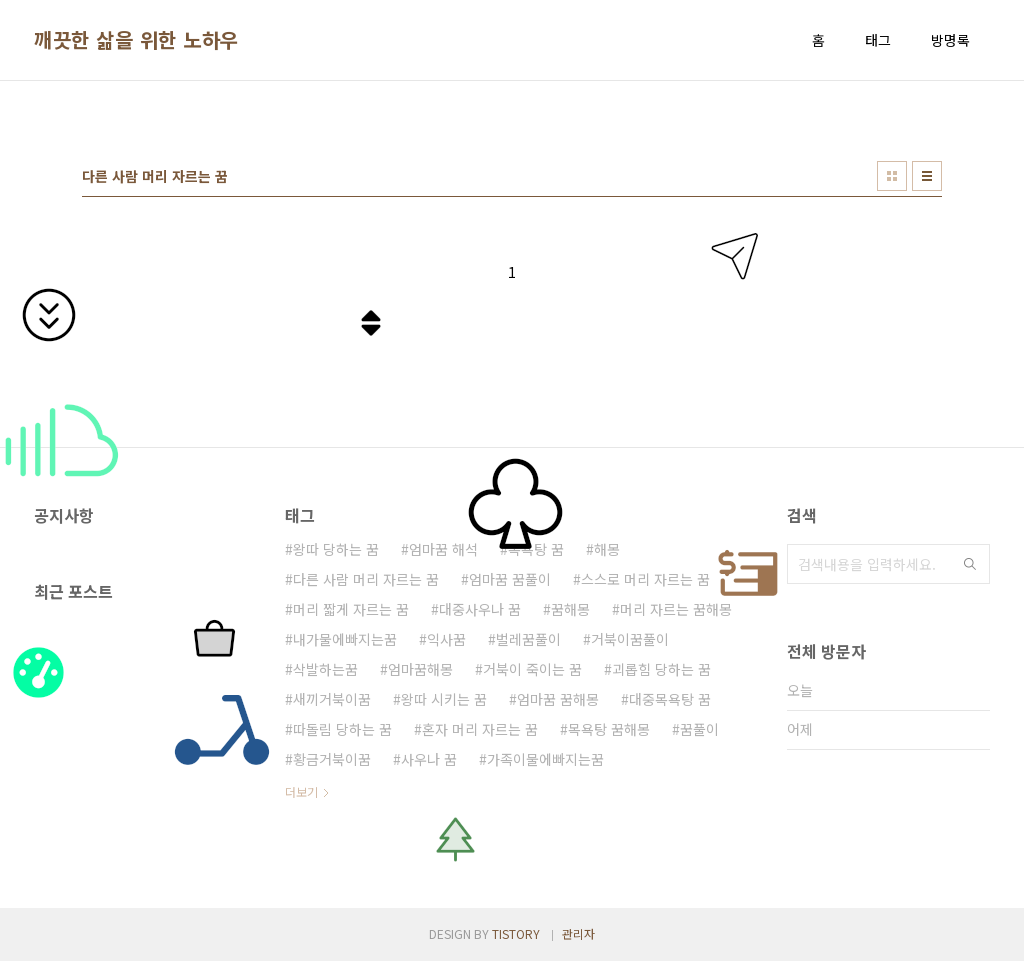  Describe the element at coordinates (60, 444) in the screenshot. I see `open SoundCloud app` at that location.